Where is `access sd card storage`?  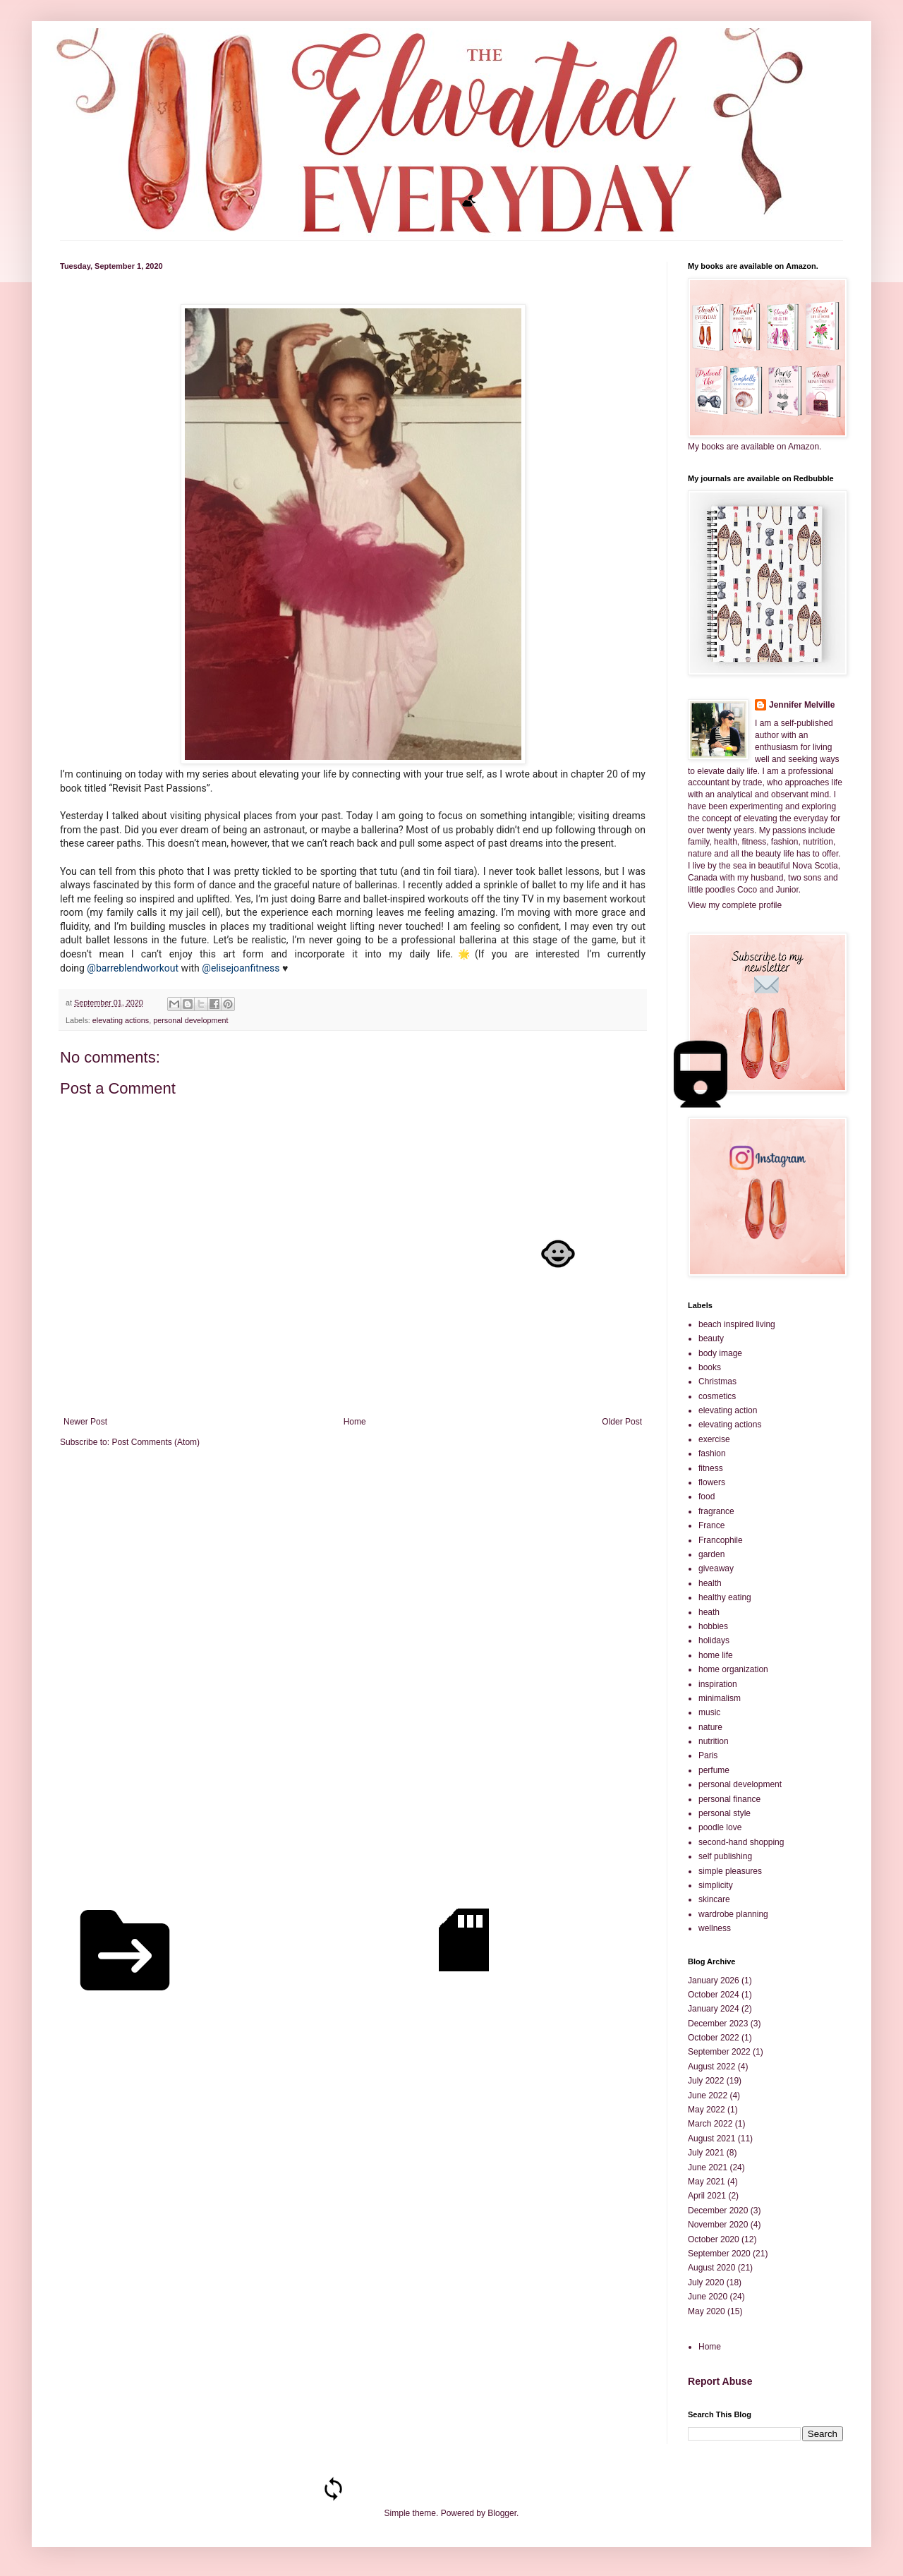 access sd card storage is located at coordinates (463, 1940).